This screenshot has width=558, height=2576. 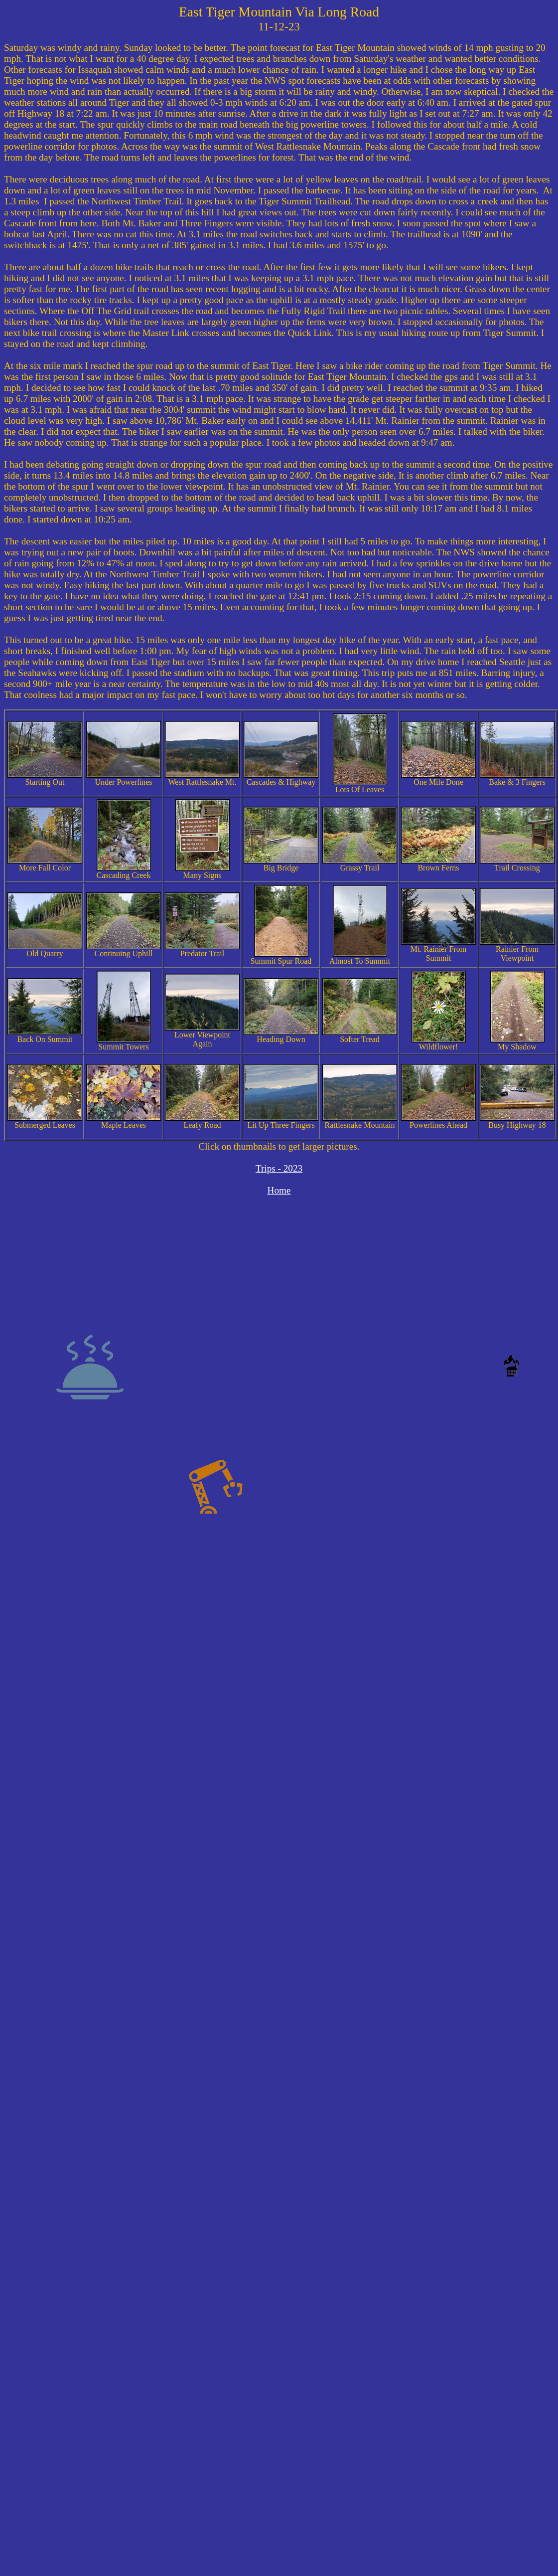 I want to click on view nearby restaurants or dining options, so click(x=90, y=1367).